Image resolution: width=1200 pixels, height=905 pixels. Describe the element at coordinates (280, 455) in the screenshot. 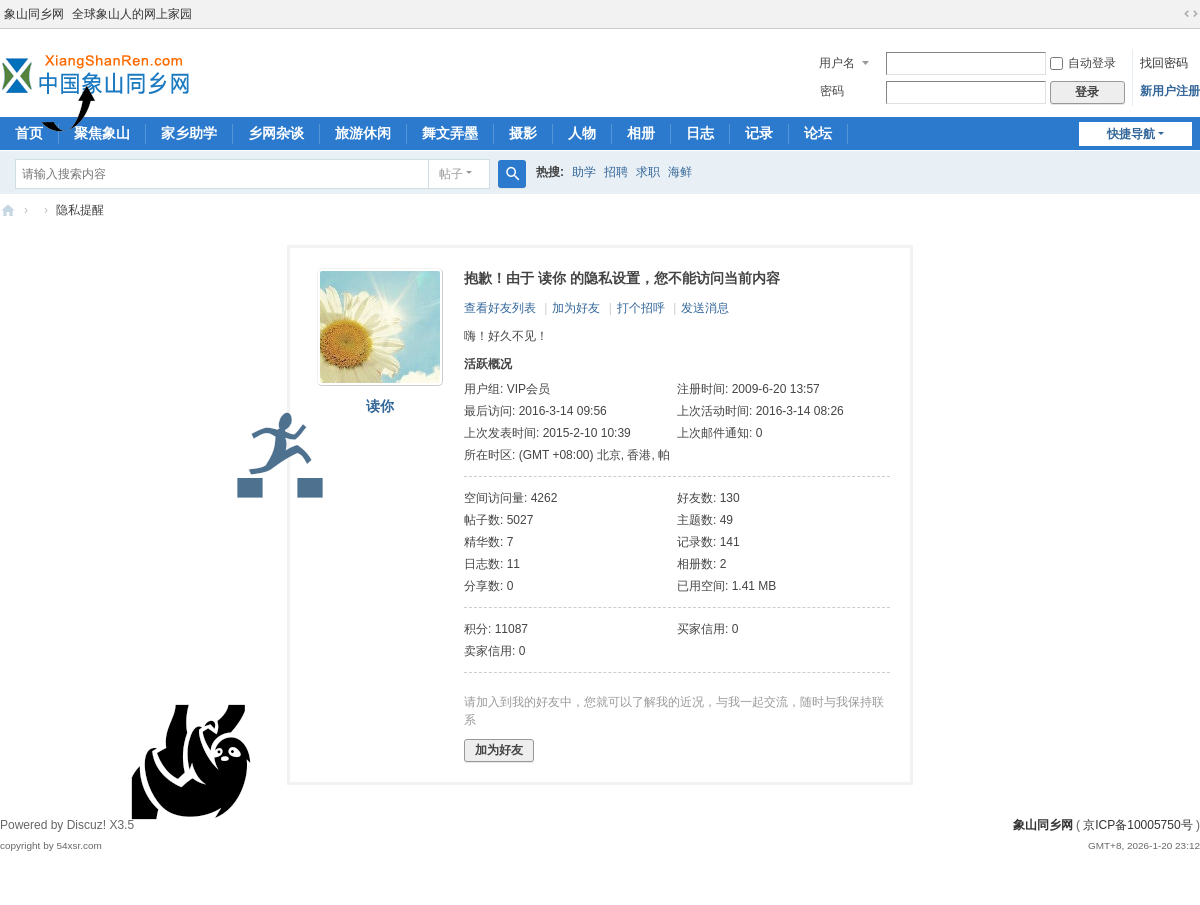

I see `jump across platforms or obstacles` at that location.